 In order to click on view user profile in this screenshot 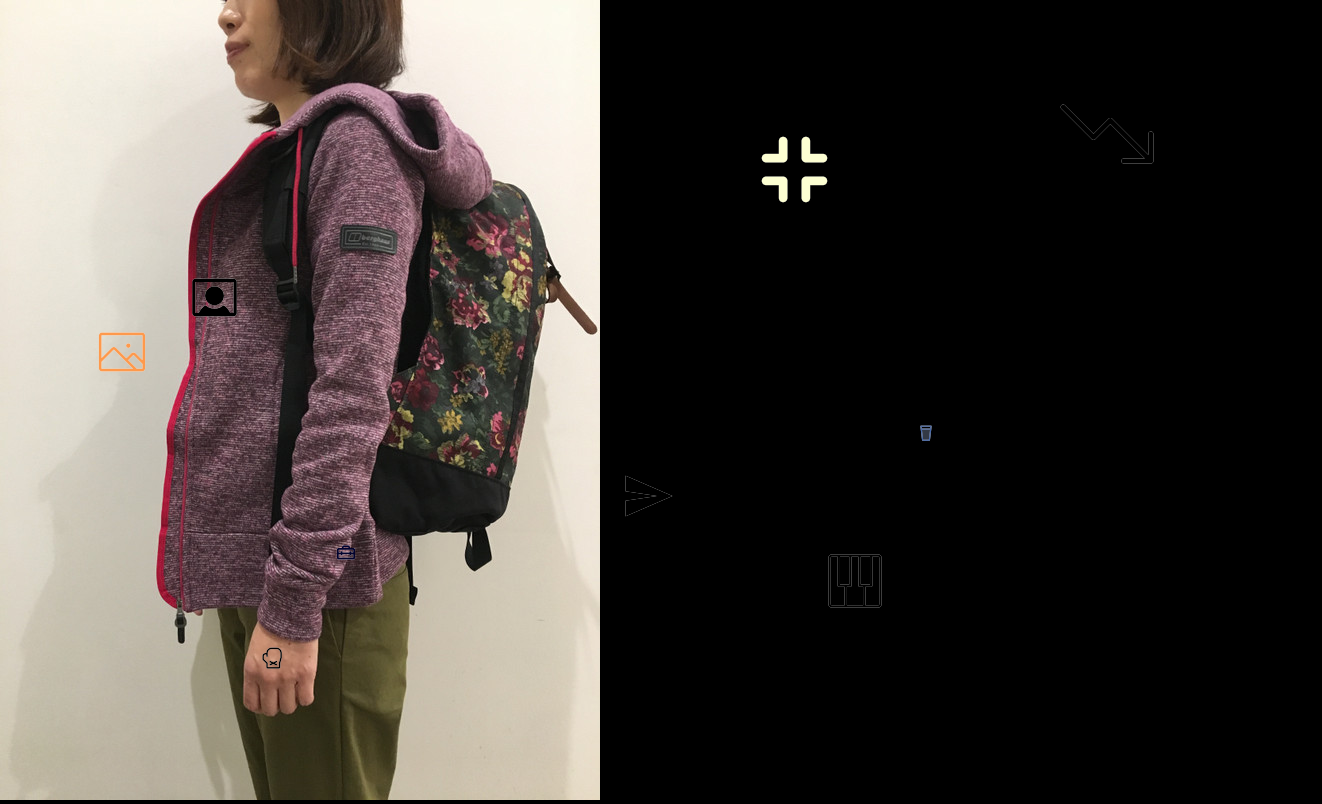, I will do `click(214, 297)`.